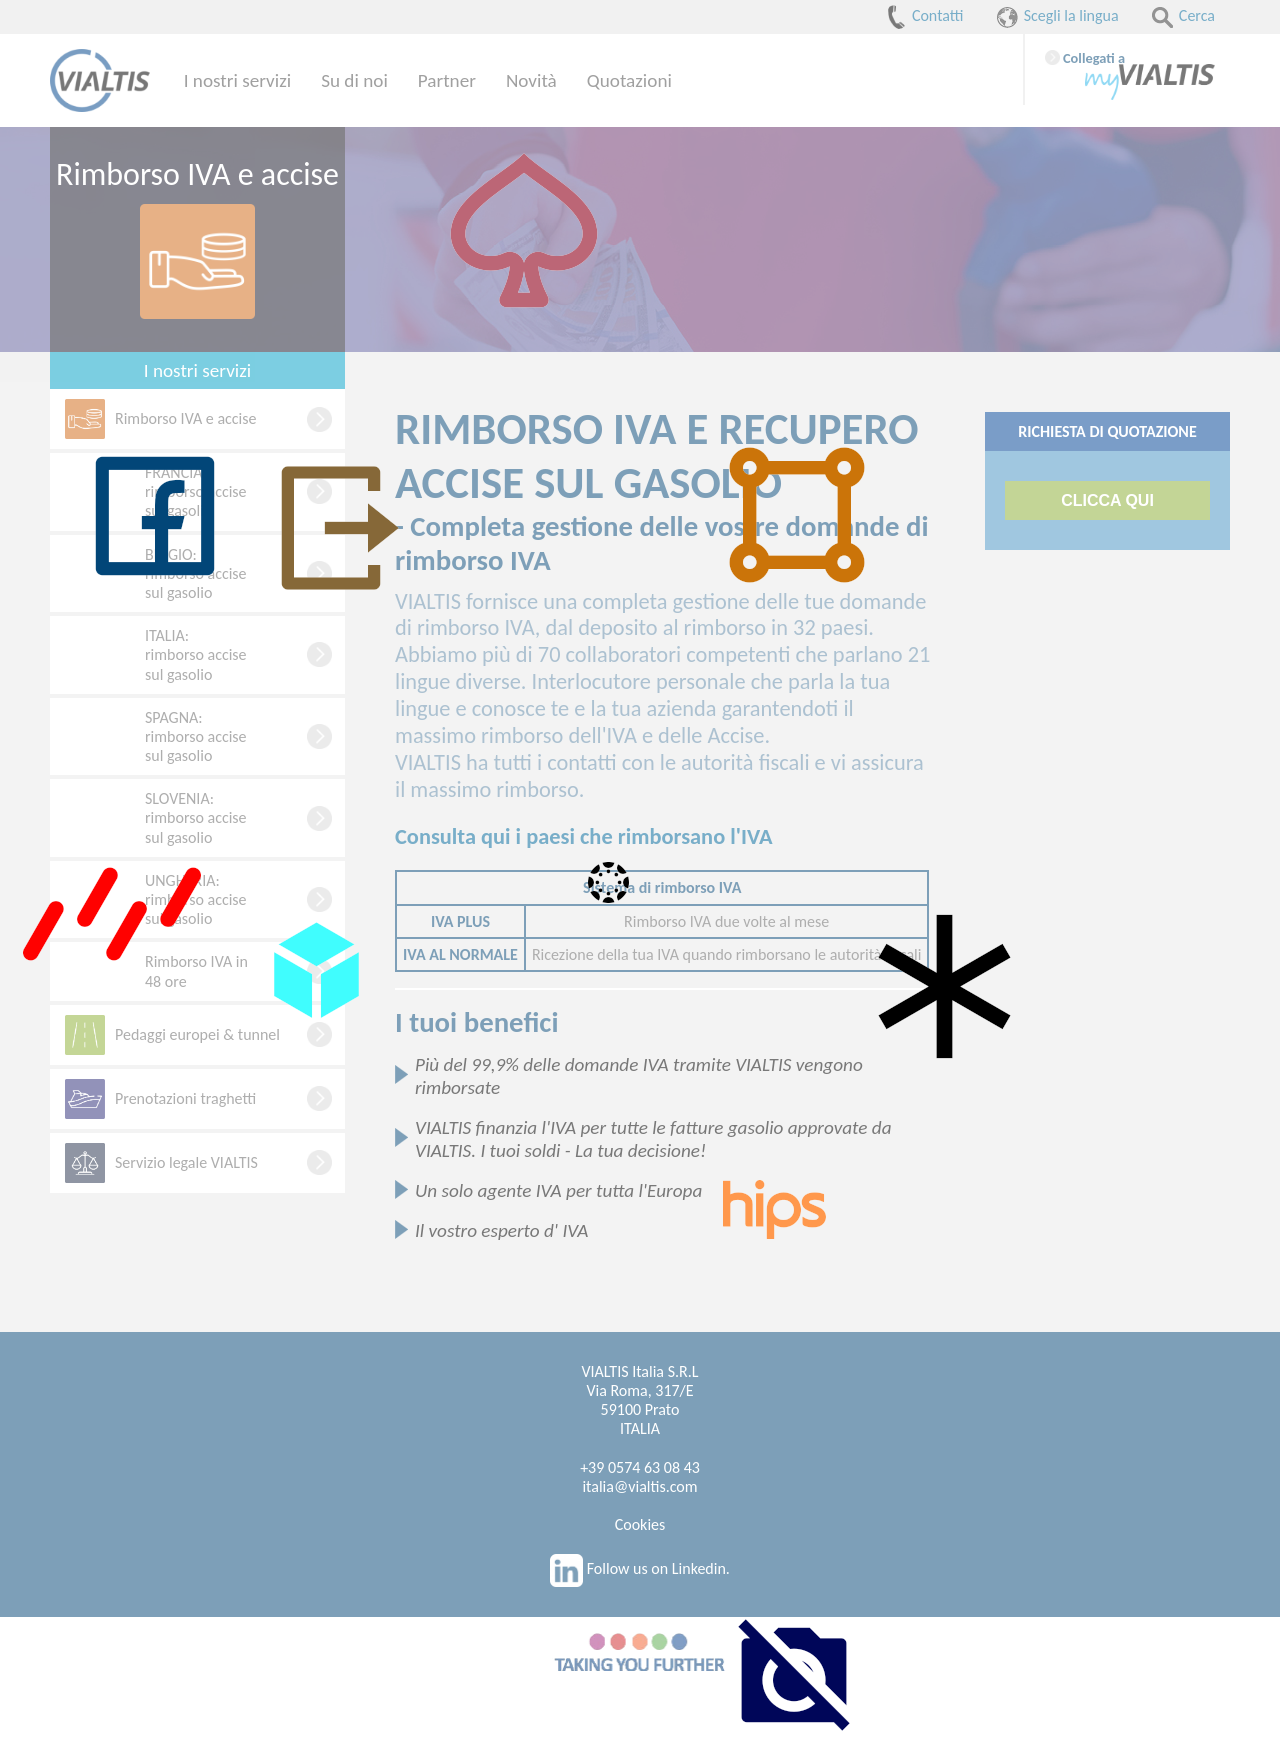 The width and height of the screenshot is (1280, 1740). What do you see at coordinates (944, 986) in the screenshot?
I see `indicates a required field in a form` at bounding box center [944, 986].